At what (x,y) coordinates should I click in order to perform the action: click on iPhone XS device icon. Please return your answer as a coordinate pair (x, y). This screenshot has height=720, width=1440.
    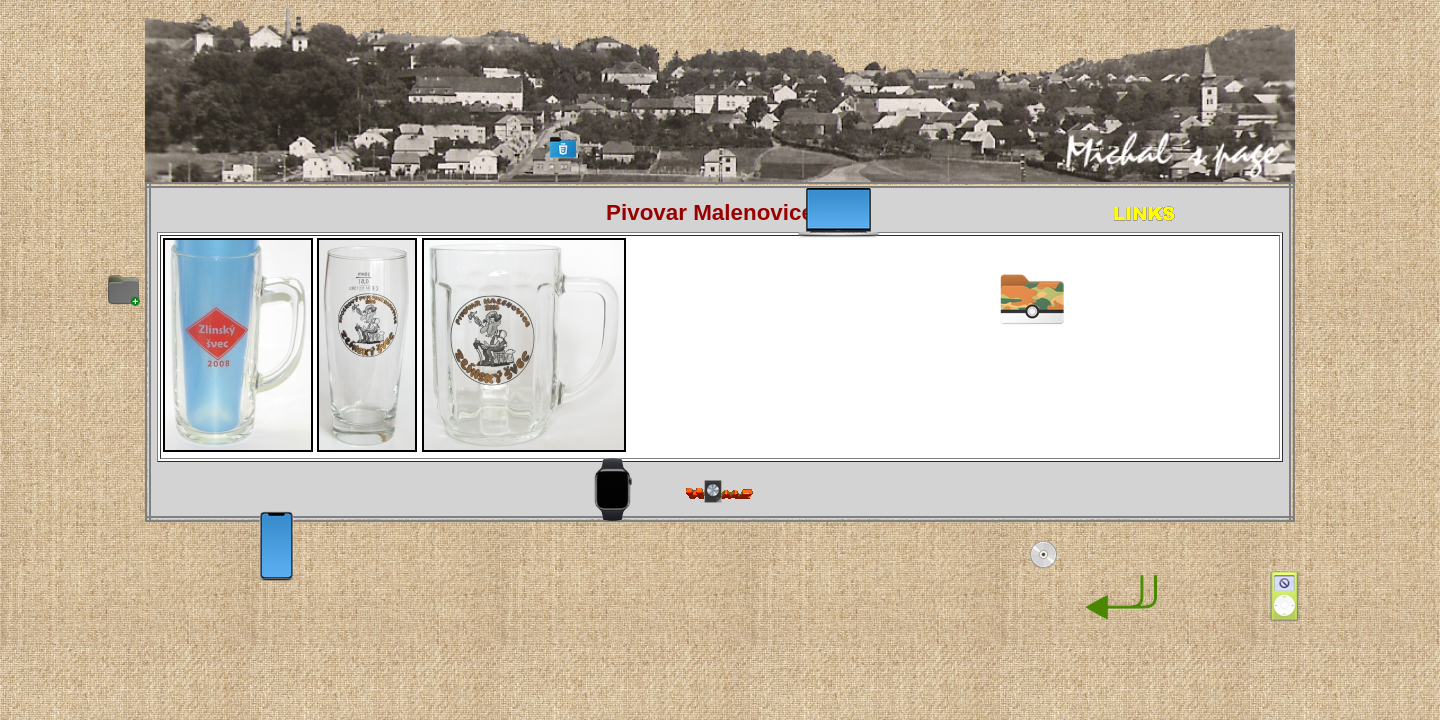
    Looking at the image, I should click on (276, 546).